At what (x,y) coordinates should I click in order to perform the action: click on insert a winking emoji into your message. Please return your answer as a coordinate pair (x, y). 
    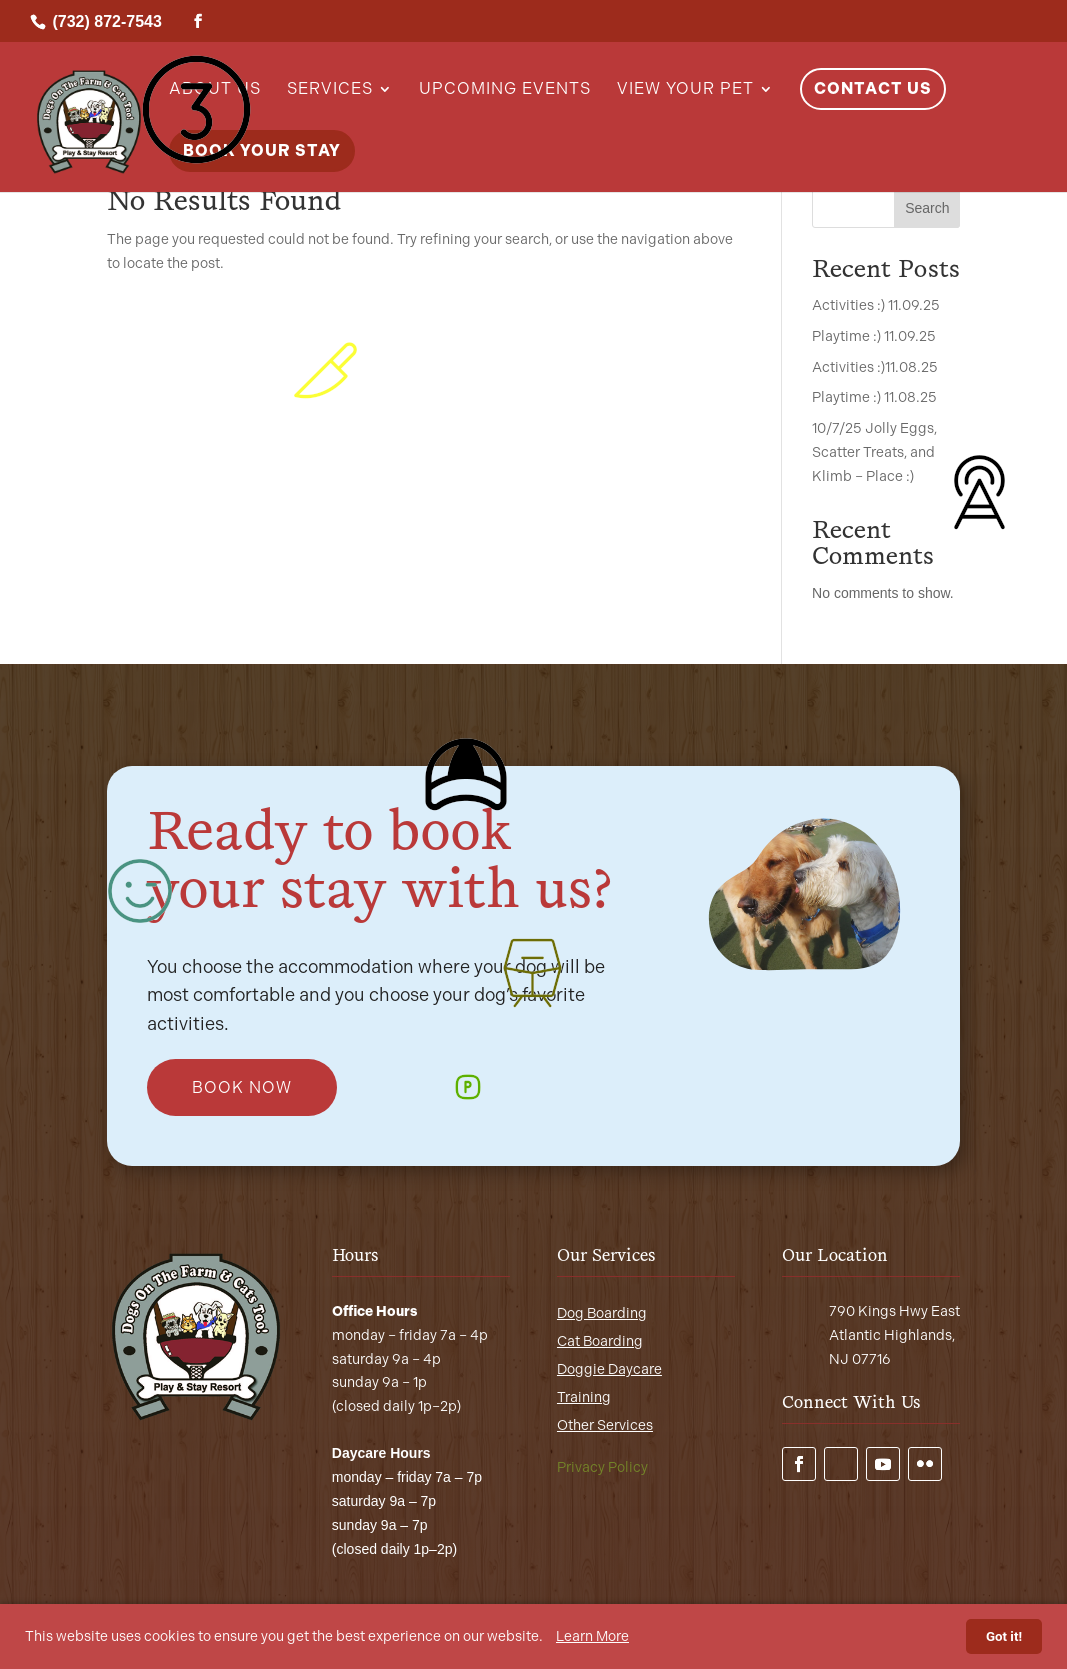
    Looking at the image, I should click on (140, 891).